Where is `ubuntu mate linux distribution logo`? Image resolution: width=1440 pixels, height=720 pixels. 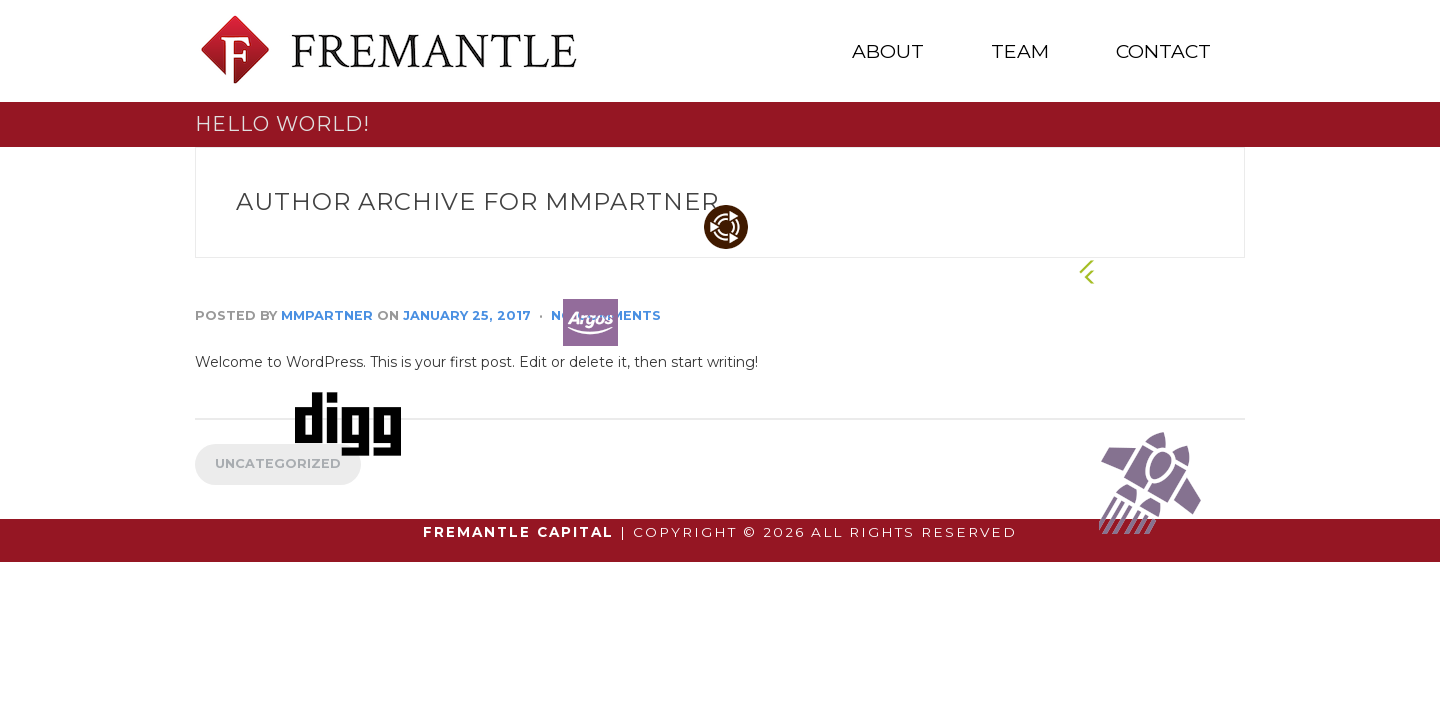
ubuntu mate linux distribution logo is located at coordinates (726, 227).